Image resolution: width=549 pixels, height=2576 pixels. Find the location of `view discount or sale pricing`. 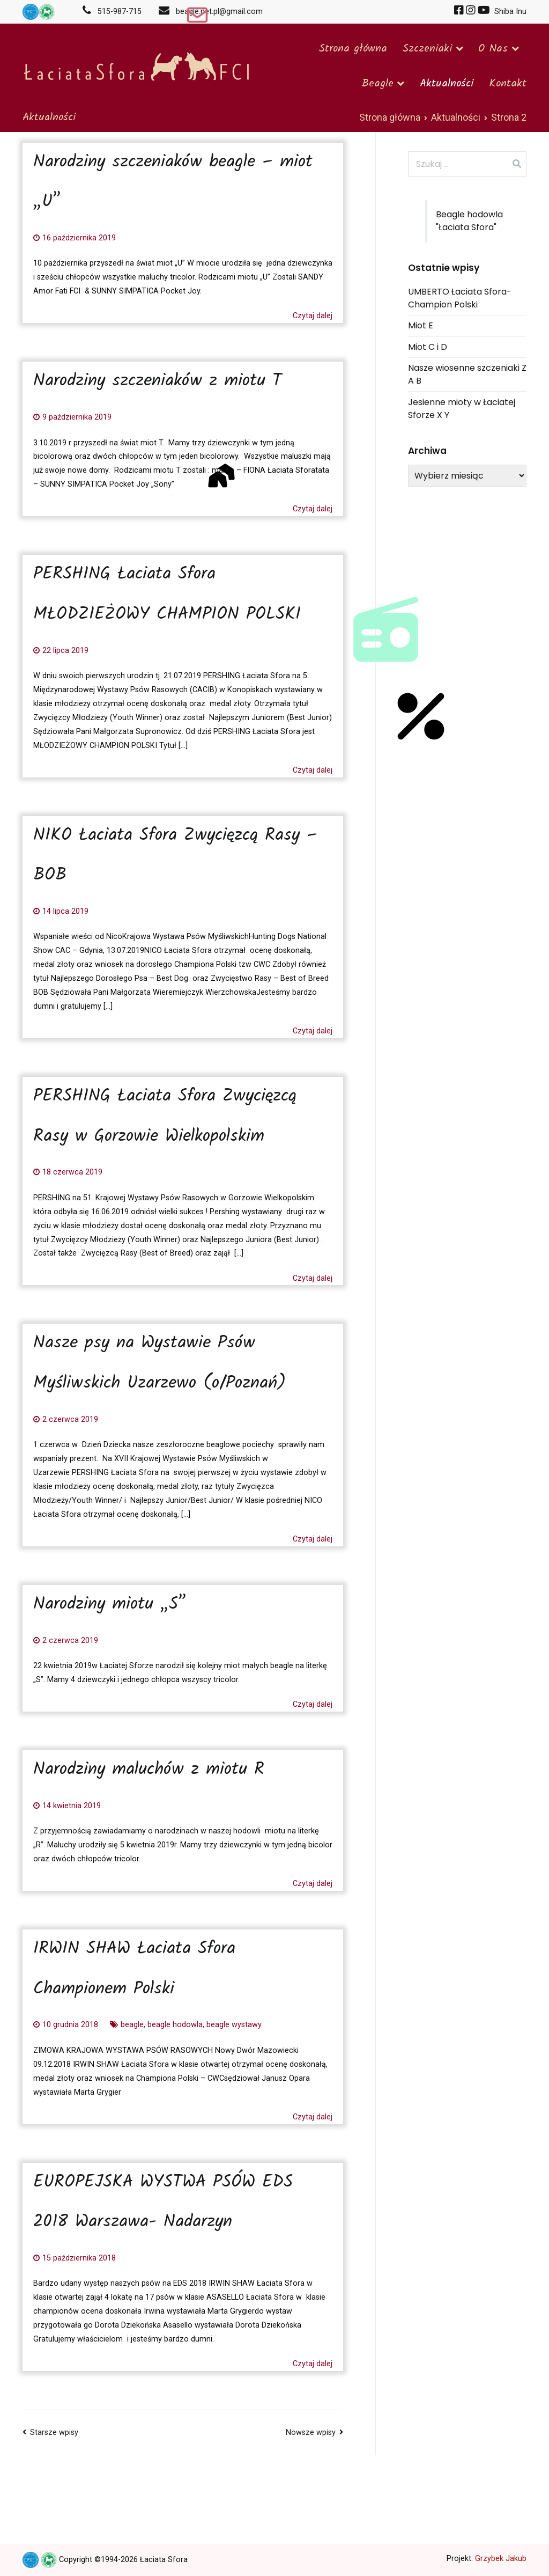

view discount or sale pricing is located at coordinates (421, 716).